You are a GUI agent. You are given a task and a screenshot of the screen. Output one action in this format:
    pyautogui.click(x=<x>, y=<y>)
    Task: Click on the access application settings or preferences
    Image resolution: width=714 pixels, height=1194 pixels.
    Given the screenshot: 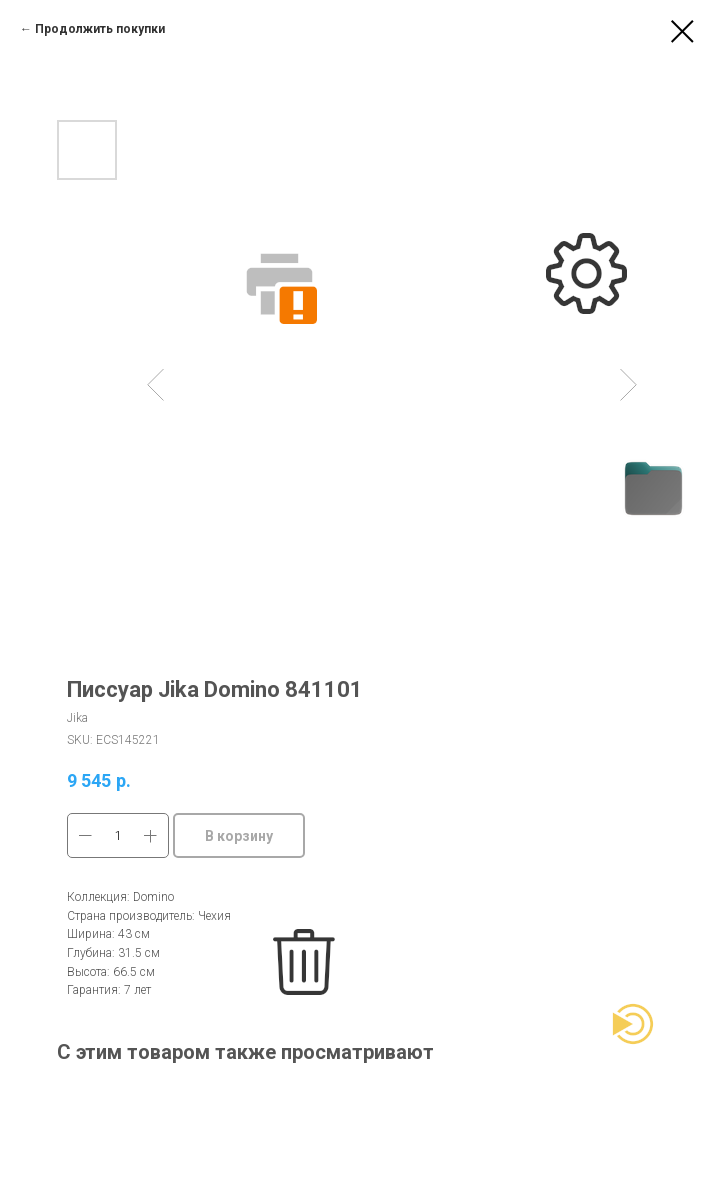 What is the action you would take?
    pyautogui.click(x=586, y=273)
    